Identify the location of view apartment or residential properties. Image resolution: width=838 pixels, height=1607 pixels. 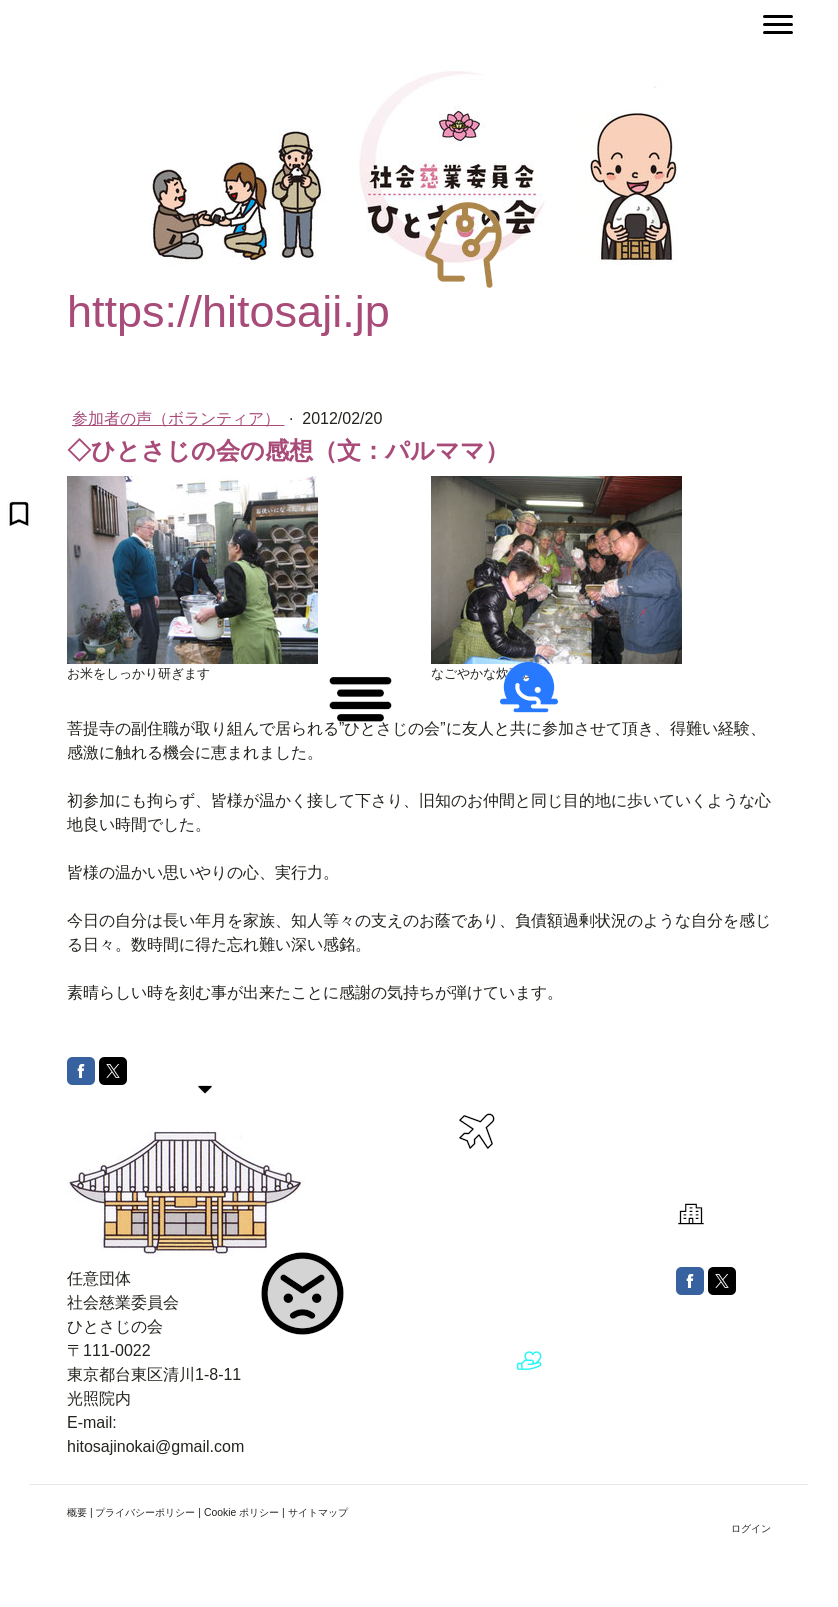
(691, 1214).